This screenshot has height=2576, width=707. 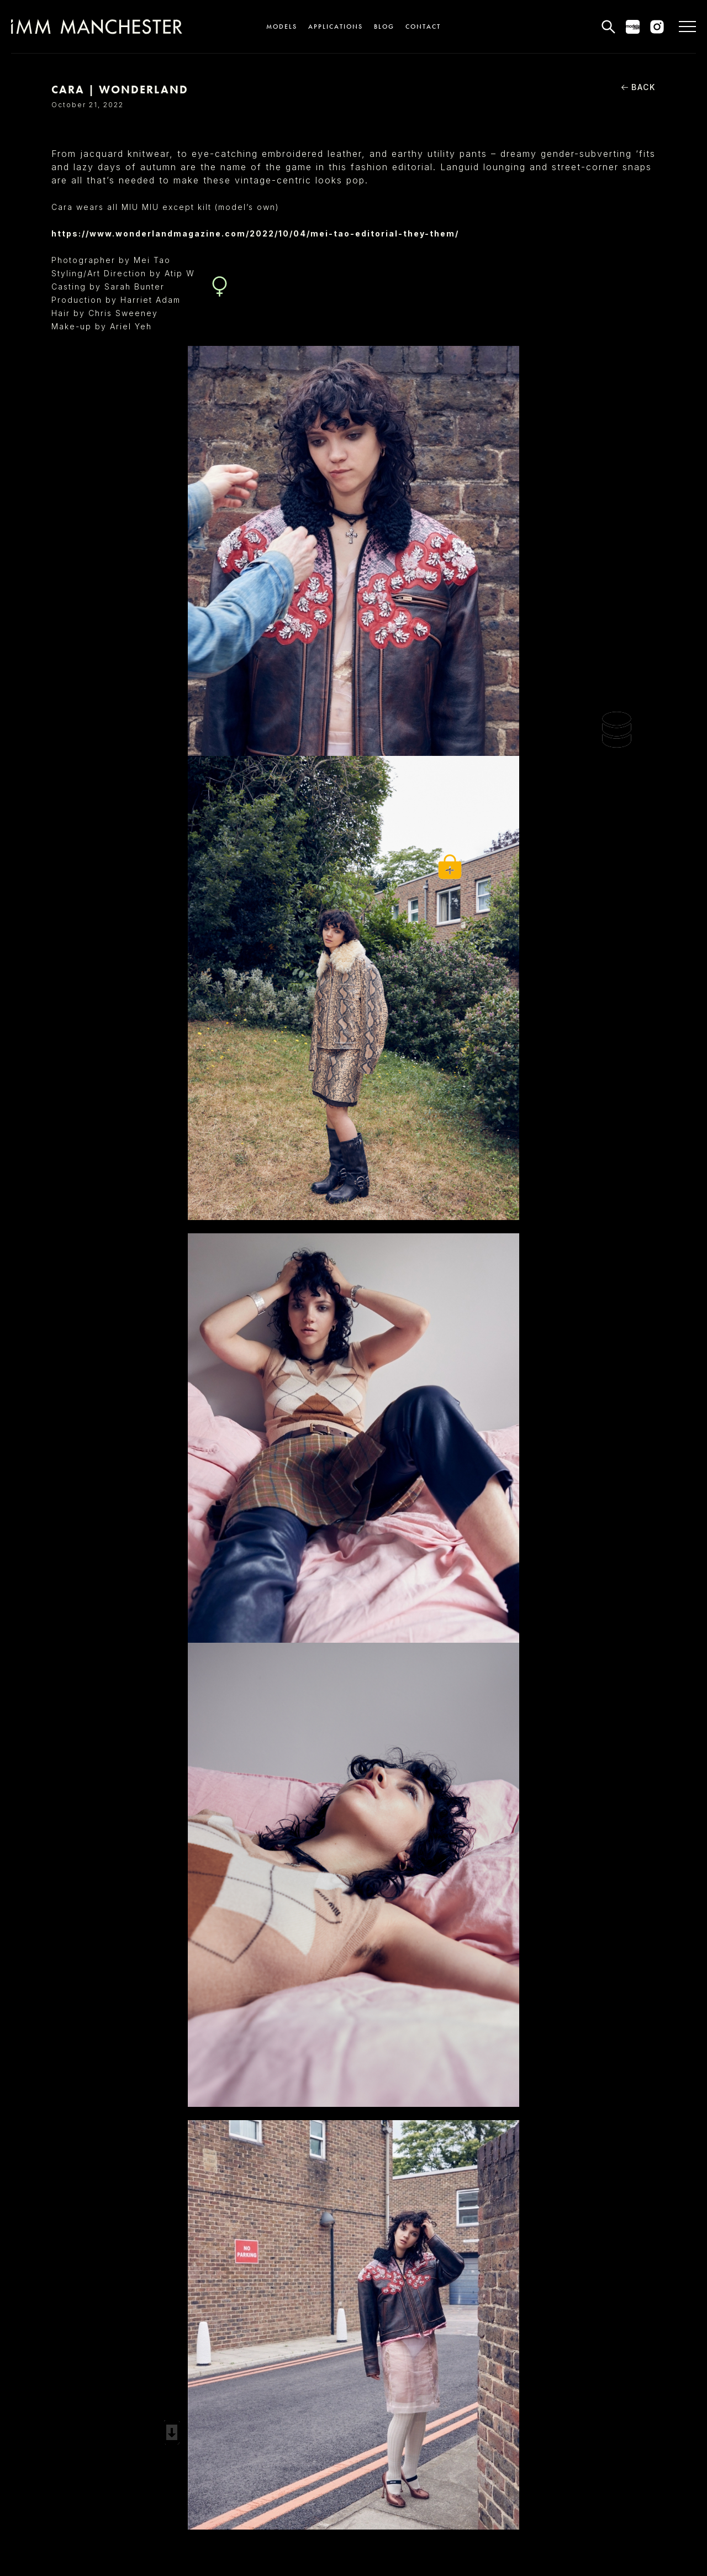 I want to click on system update available for download, so click(x=172, y=2432).